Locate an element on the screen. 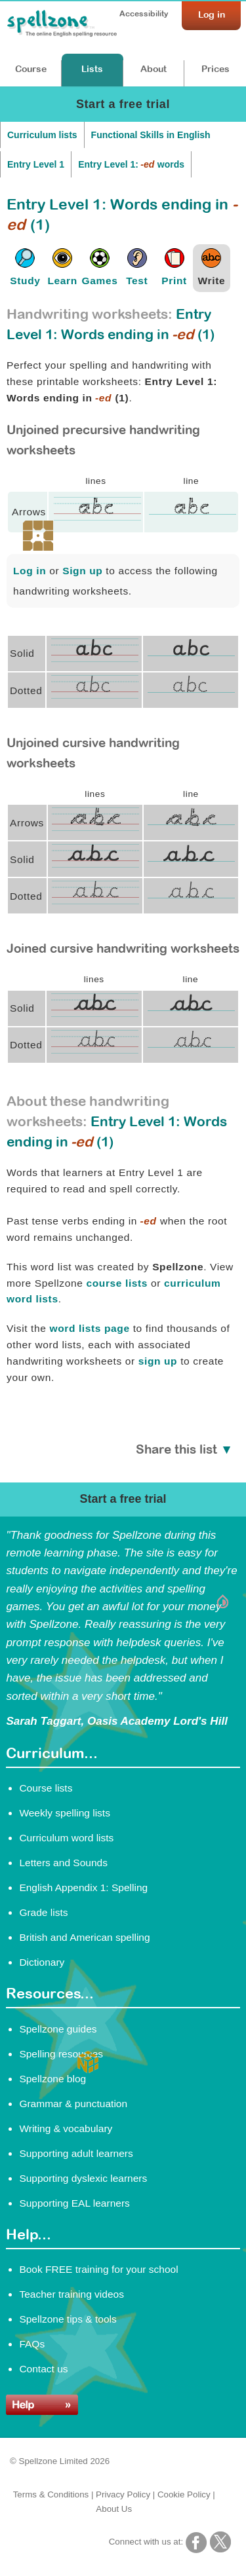 The height and width of the screenshot is (2576, 246). wpengine brand logo is located at coordinates (38, 536).